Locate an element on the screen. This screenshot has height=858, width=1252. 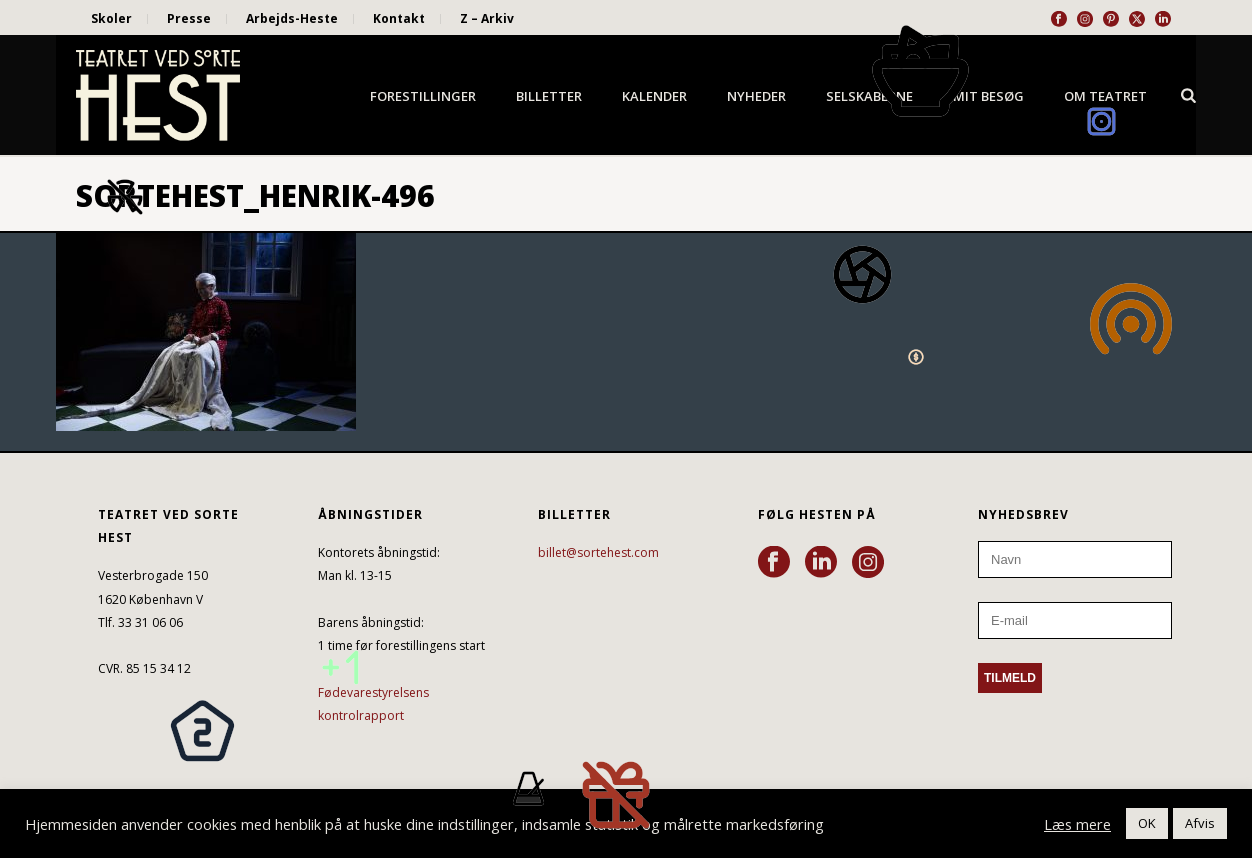
view salad or healthy food options is located at coordinates (920, 68).